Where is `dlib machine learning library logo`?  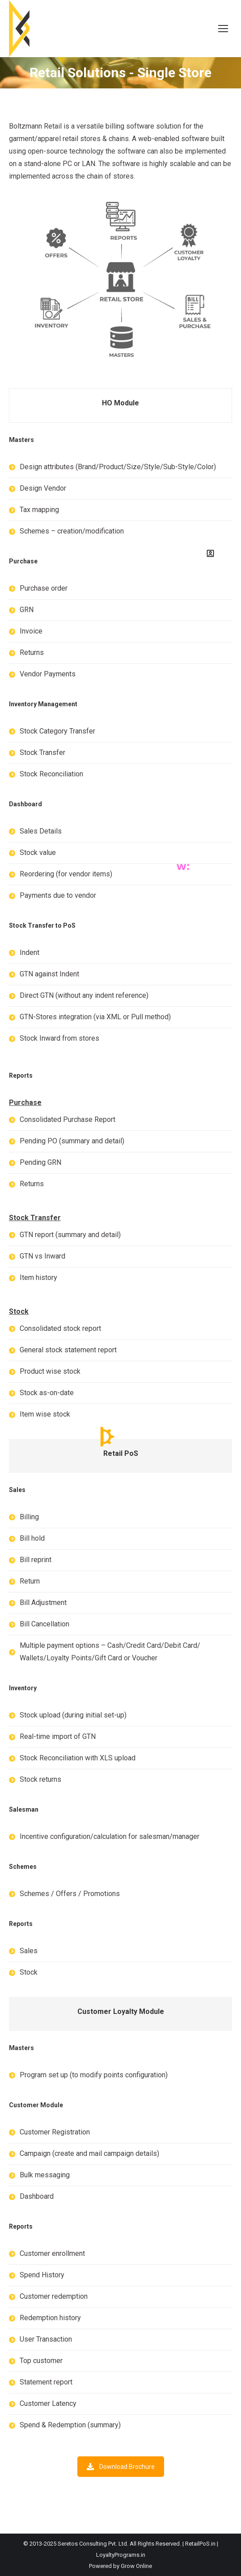 dlib machine learning library logo is located at coordinates (107, 1437).